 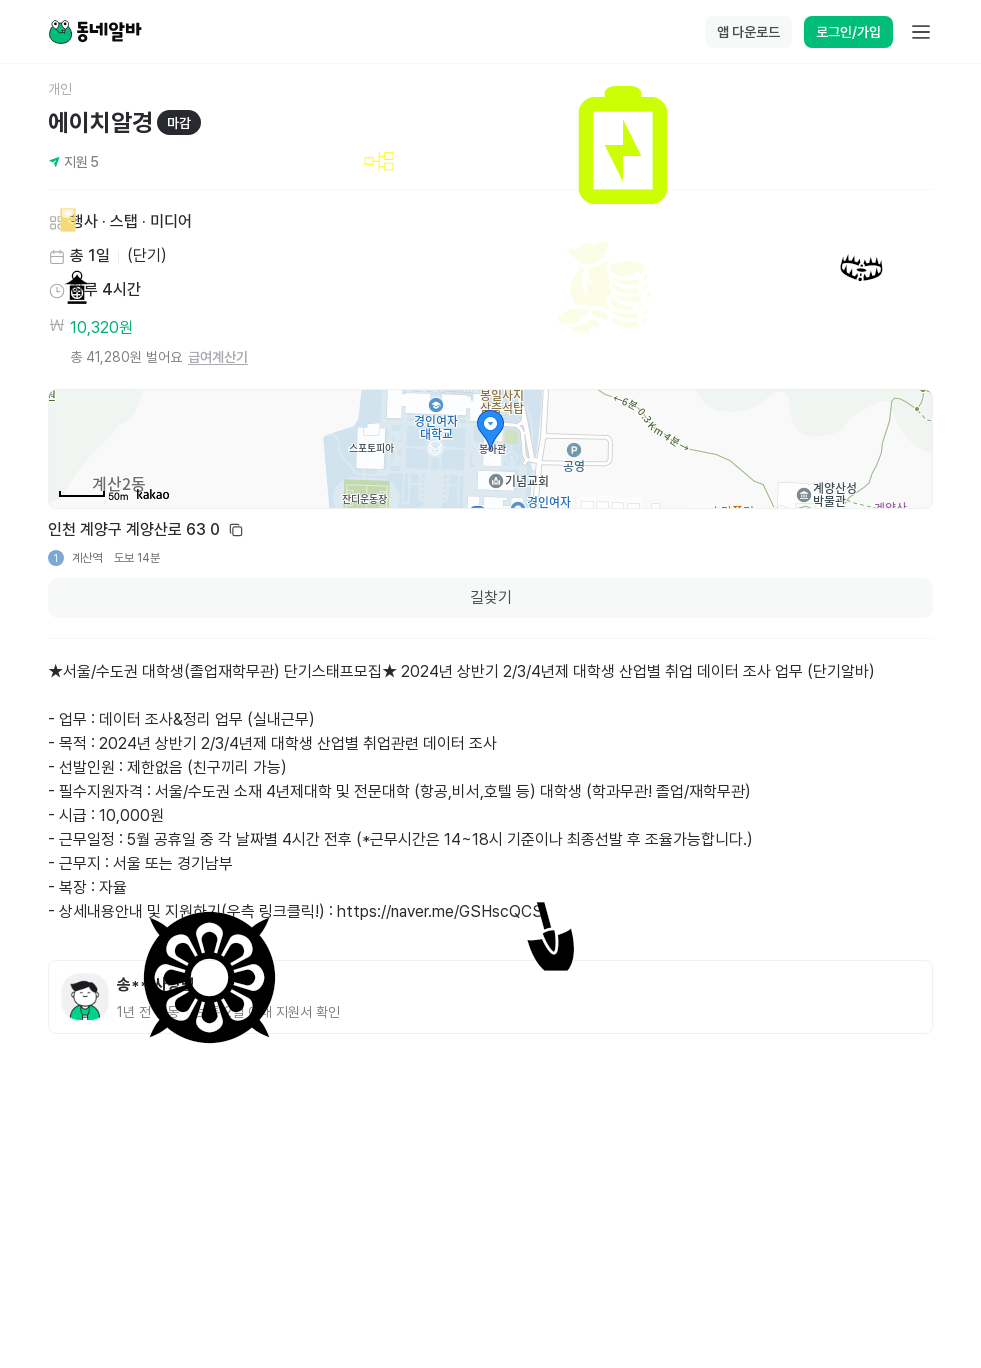 What do you see at coordinates (68, 220) in the screenshot?
I see `monitor door or entry point activity` at bounding box center [68, 220].